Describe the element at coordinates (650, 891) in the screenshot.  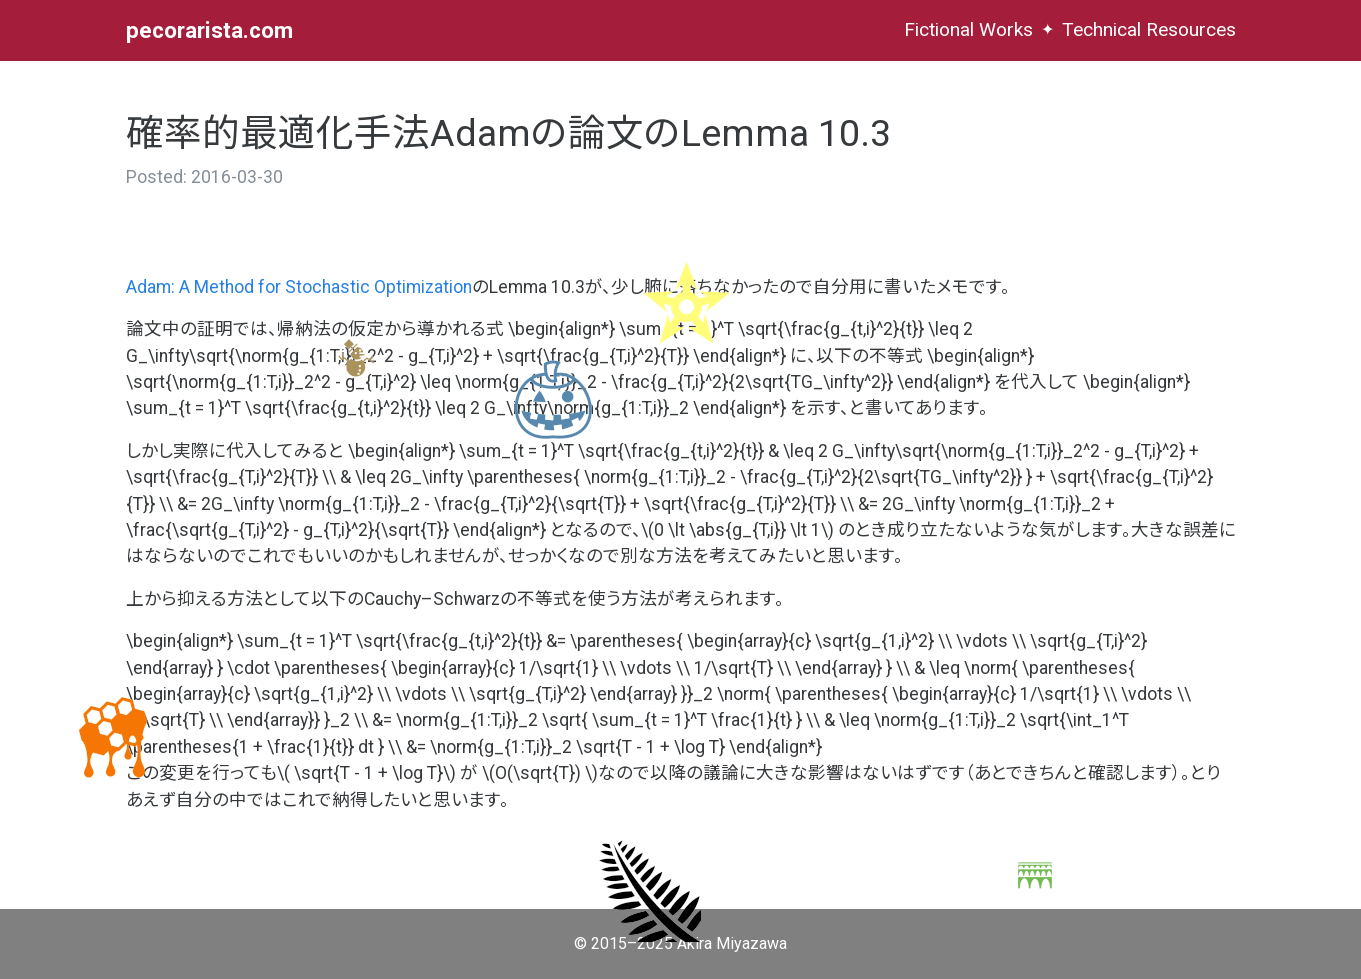
I see `indicates plant or nature category` at that location.